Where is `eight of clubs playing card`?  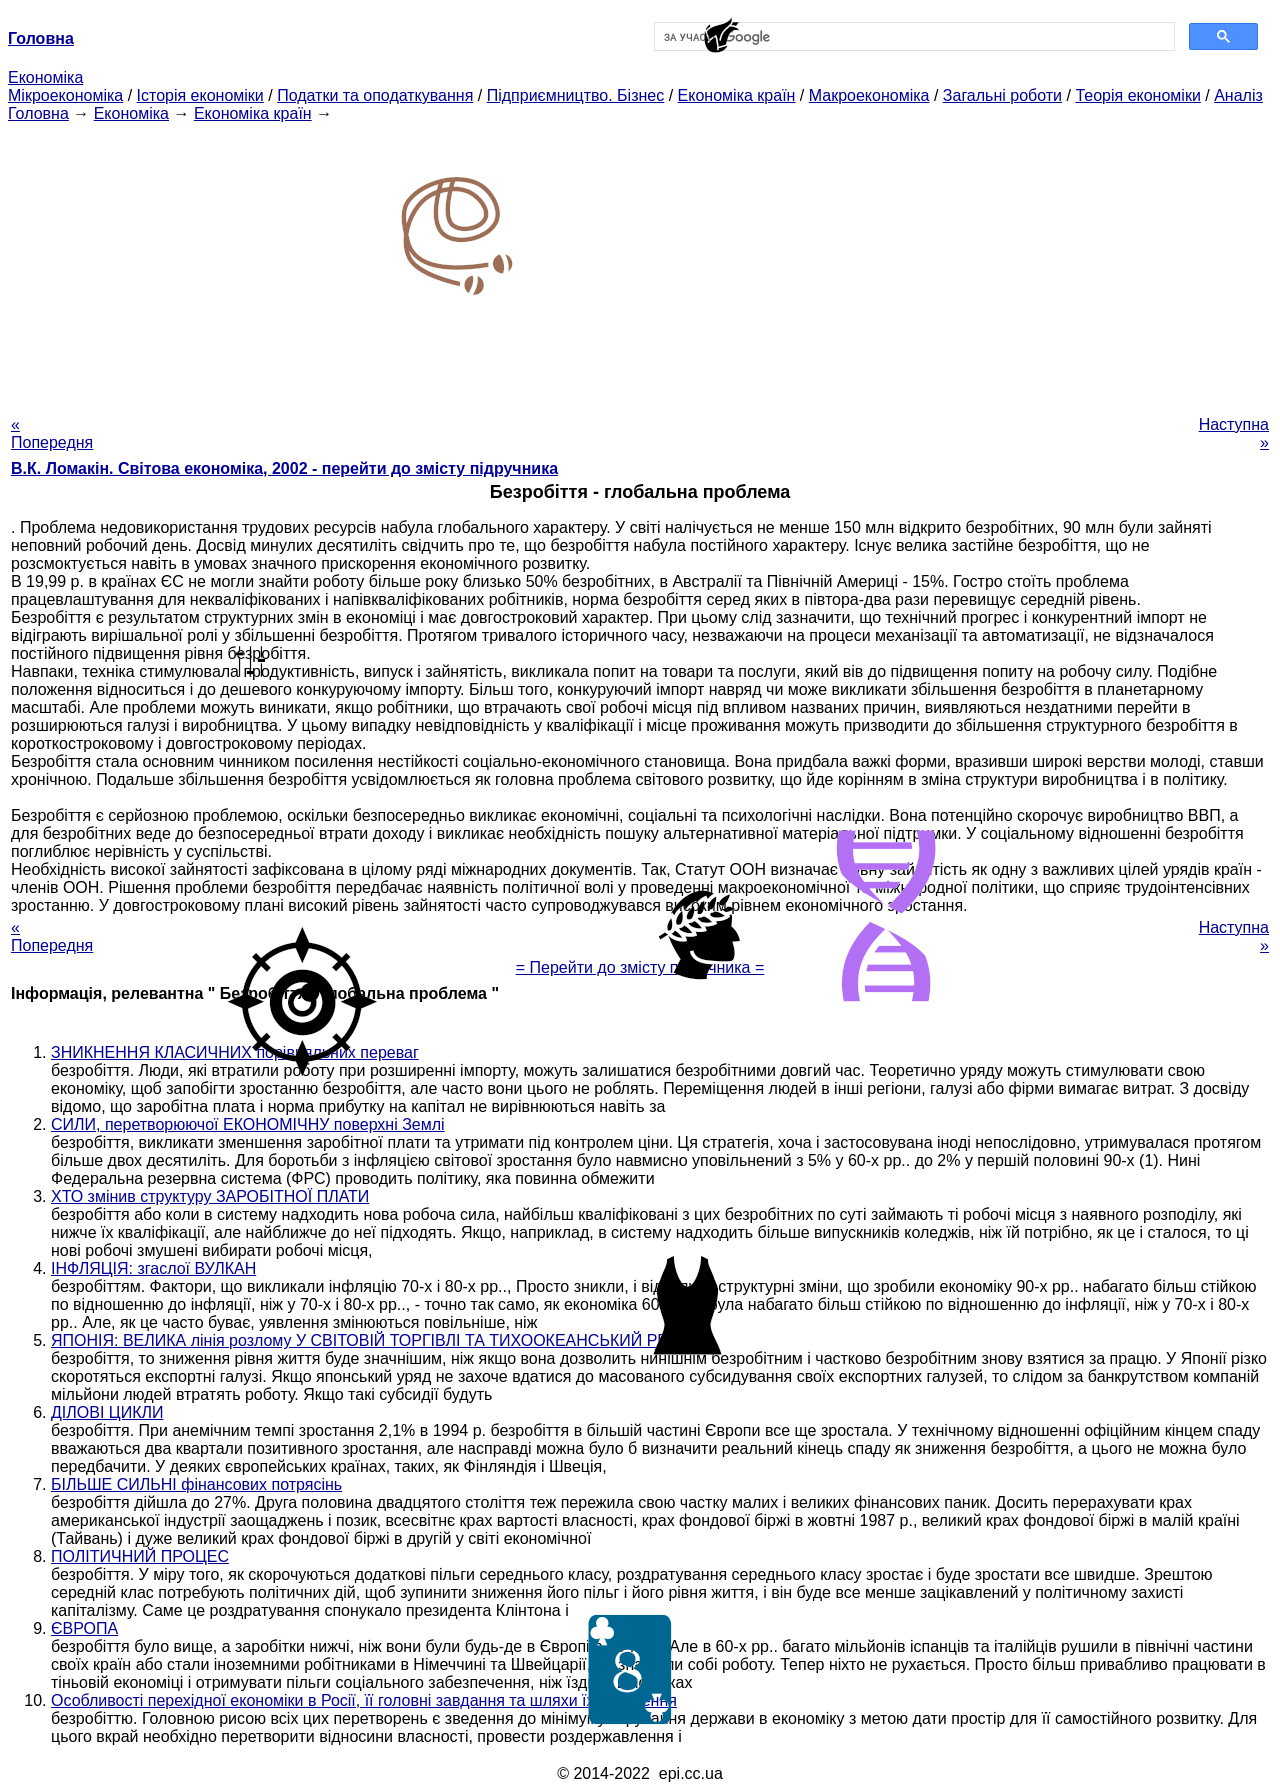 eight of clubs playing card is located at coordinates (629, 1669).